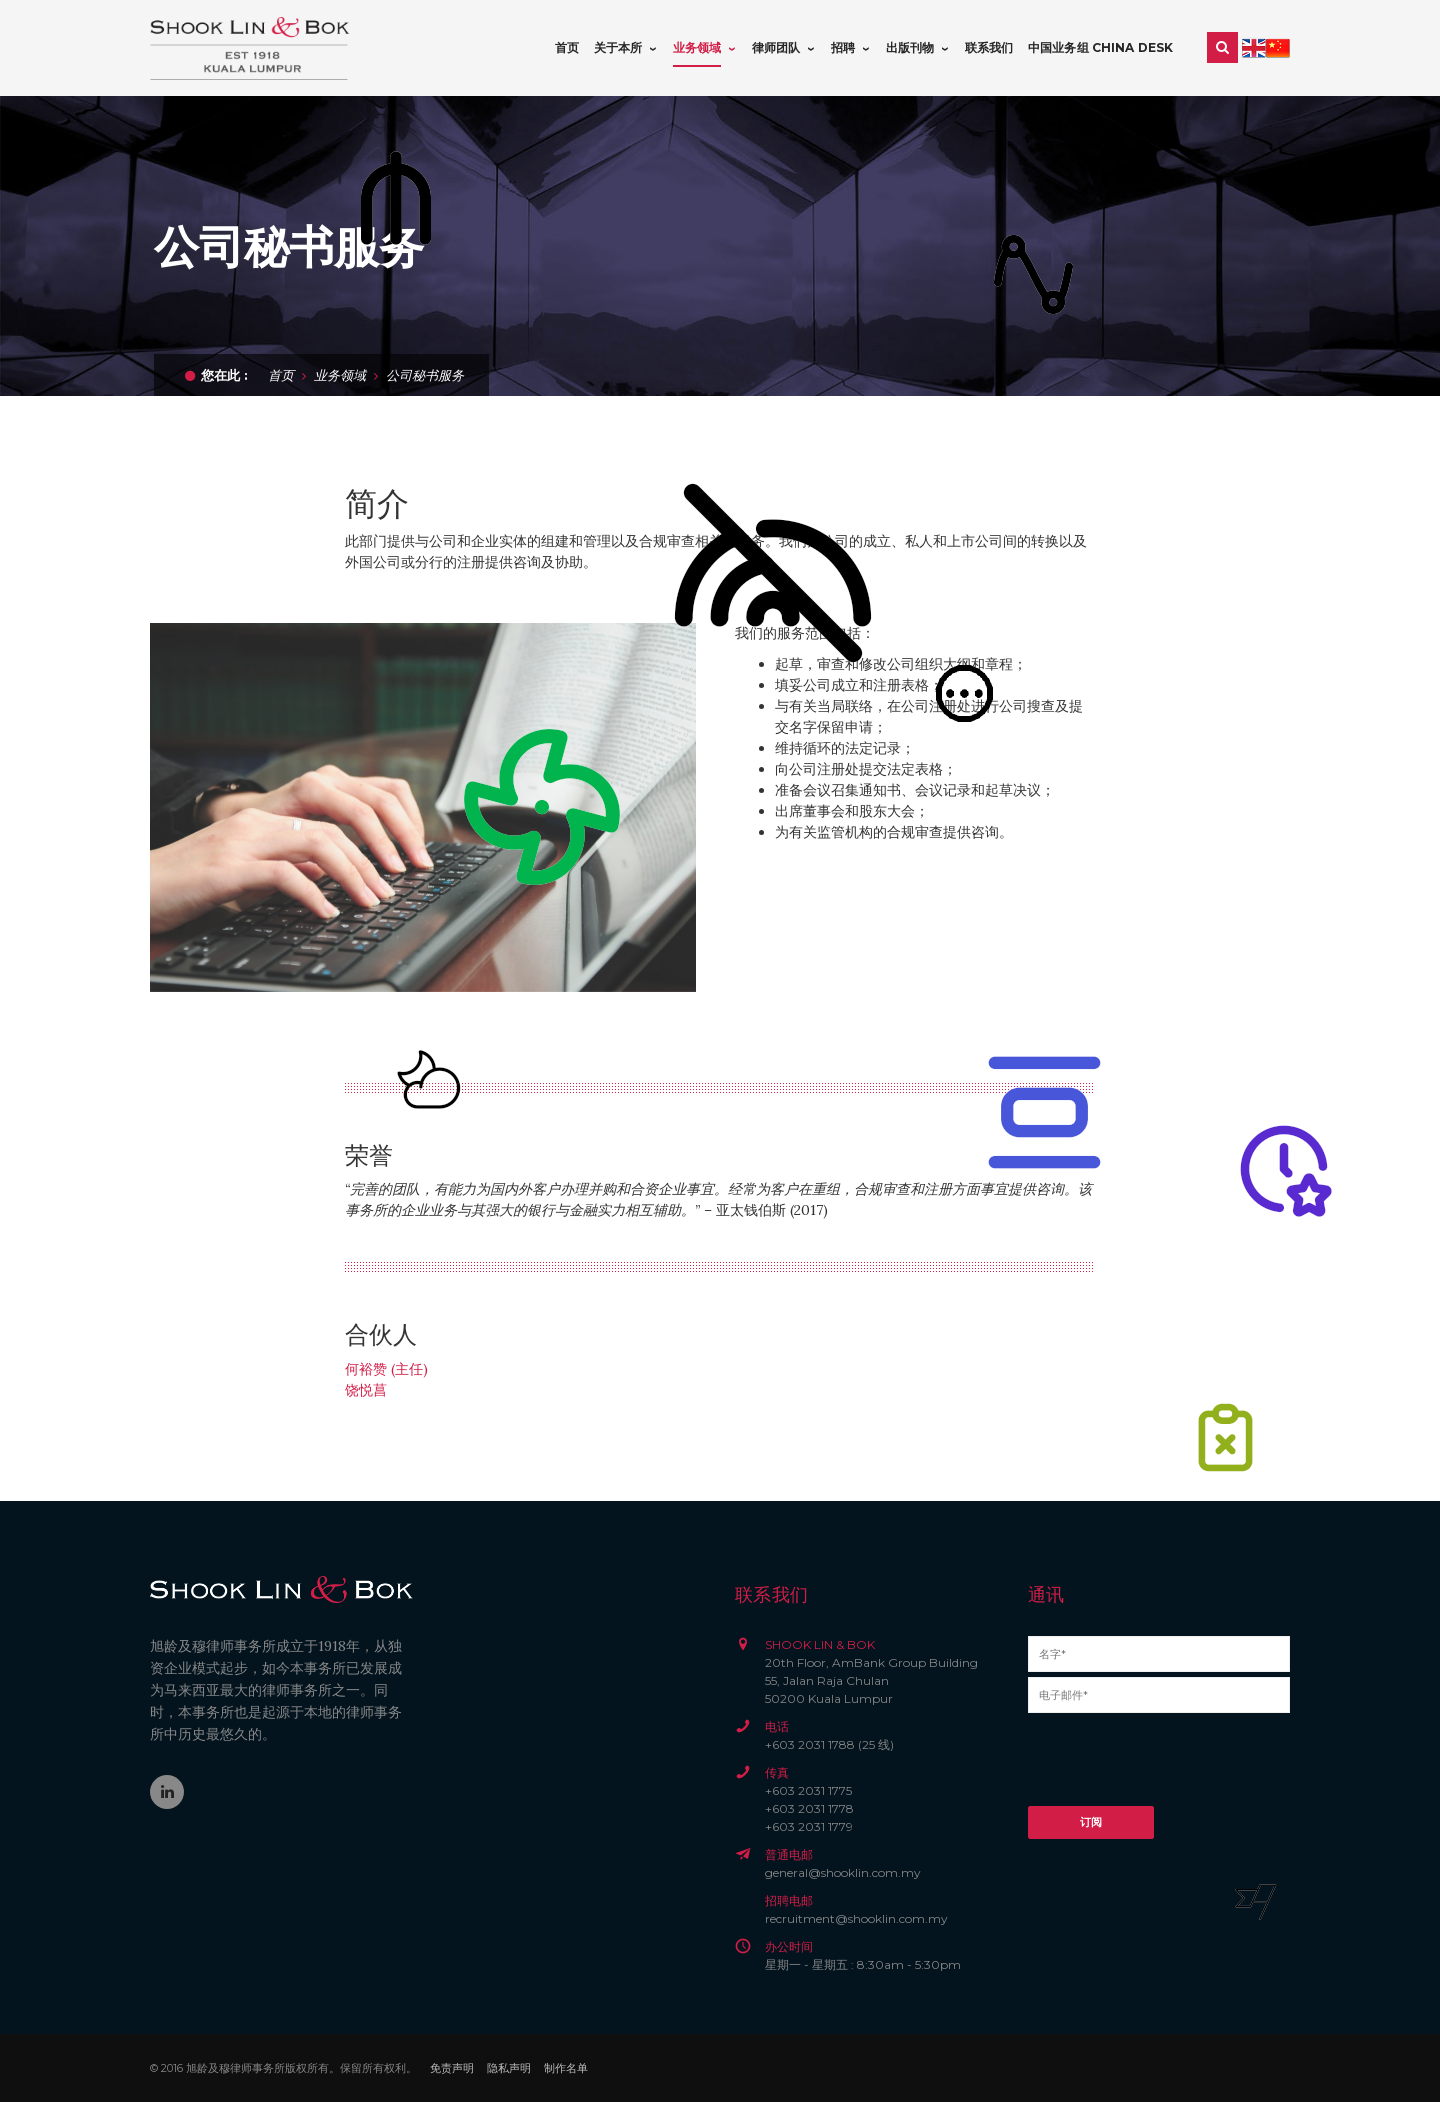 The width and height of the screenshot is (1440, 2102). I want to click on adjust fan or ventilation settings, so click(542, 807).